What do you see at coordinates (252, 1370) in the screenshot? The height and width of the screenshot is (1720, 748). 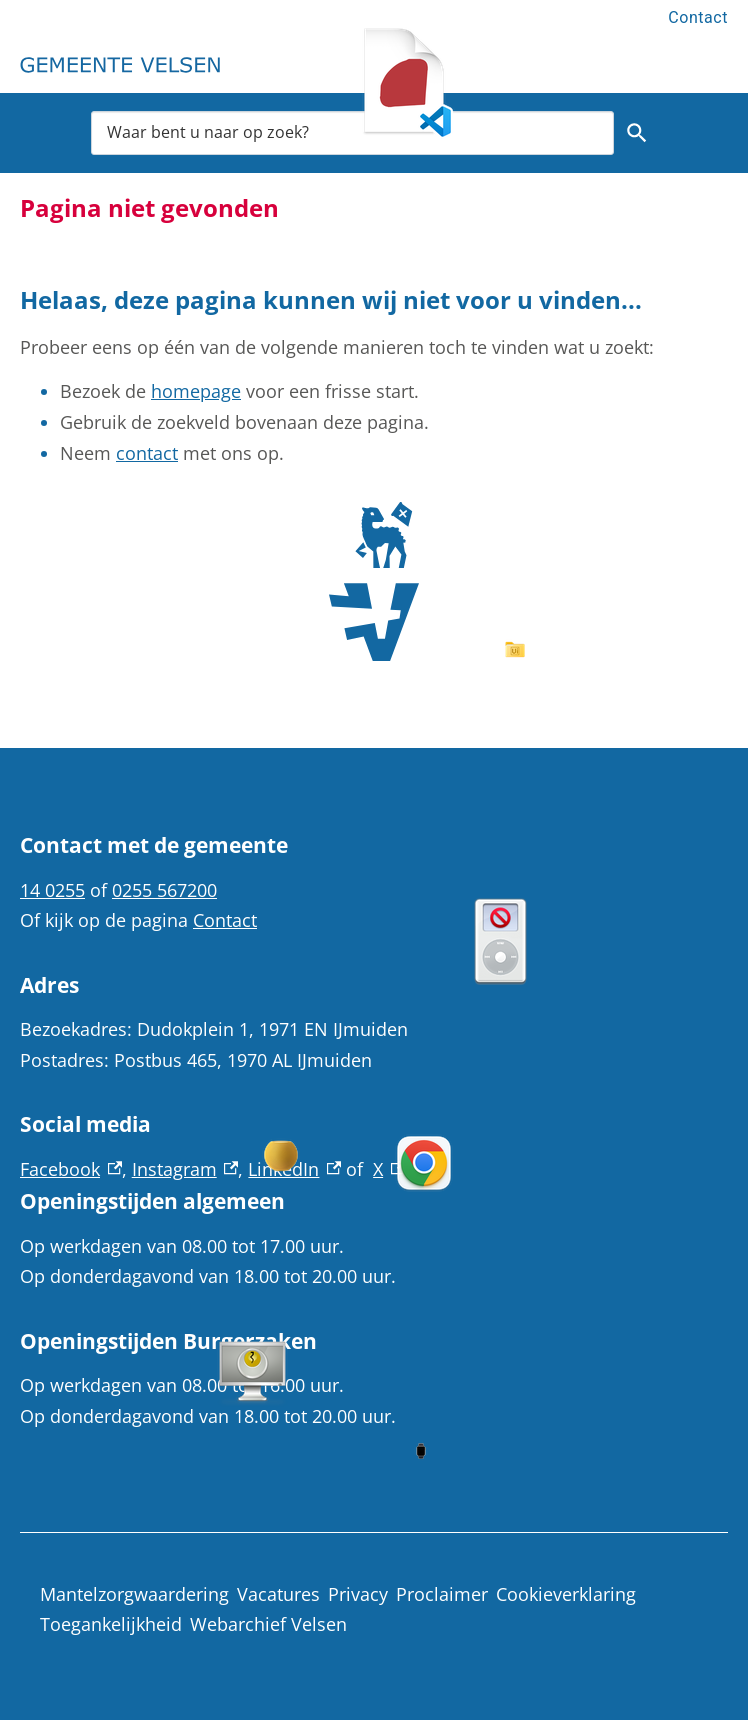 I see `lock your screen` at bounding box center [252, 1370].